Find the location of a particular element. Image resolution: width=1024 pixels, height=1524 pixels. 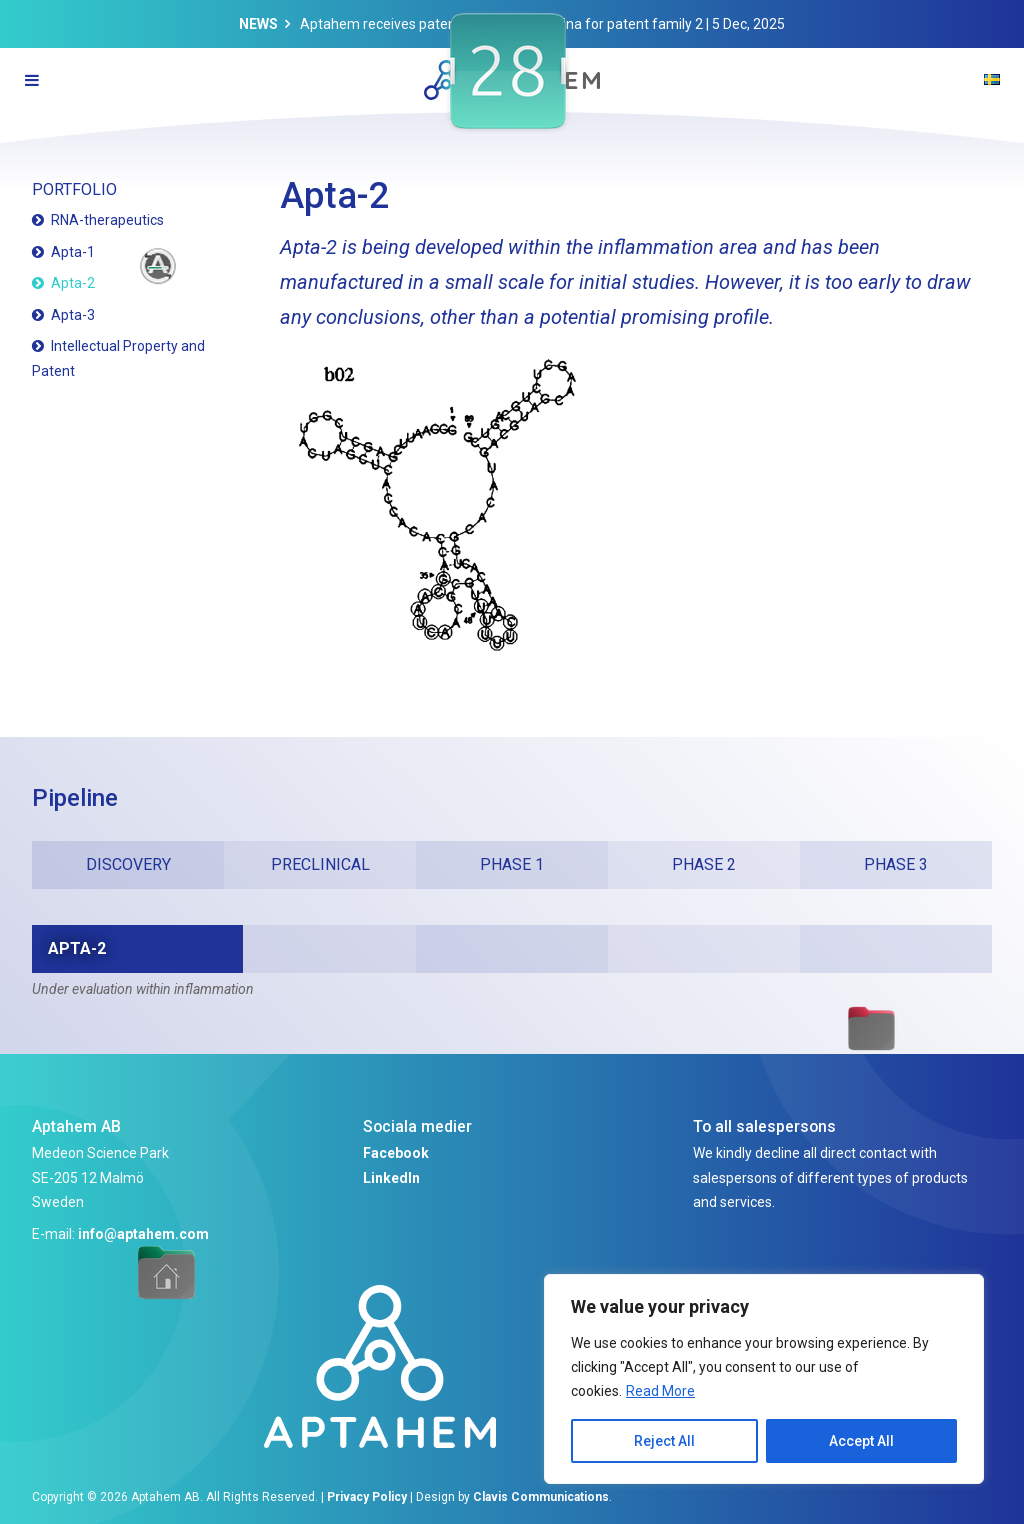

check for available software updates is located at coordinates (158, 266).